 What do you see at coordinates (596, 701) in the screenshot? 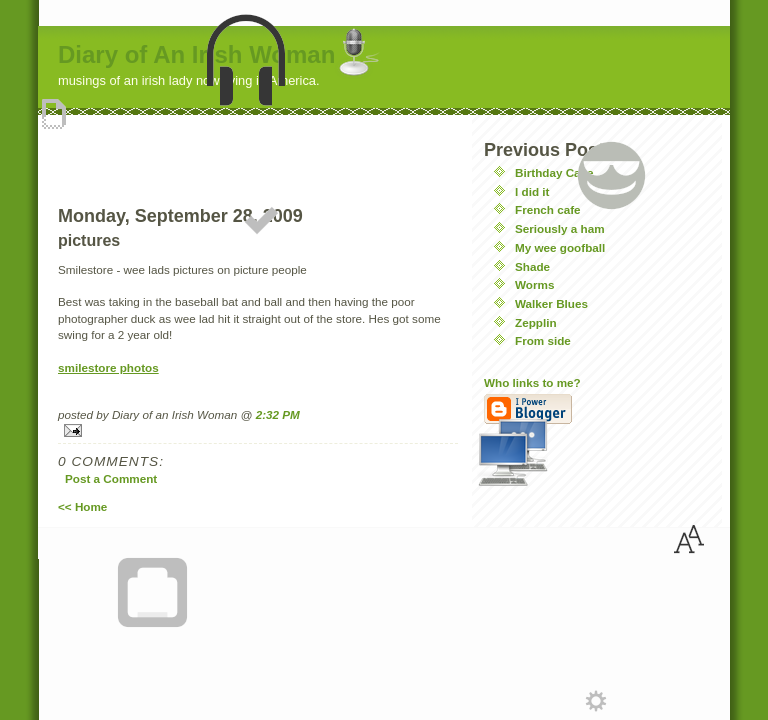
I see `access system settings` at bounding box center [596, 701].